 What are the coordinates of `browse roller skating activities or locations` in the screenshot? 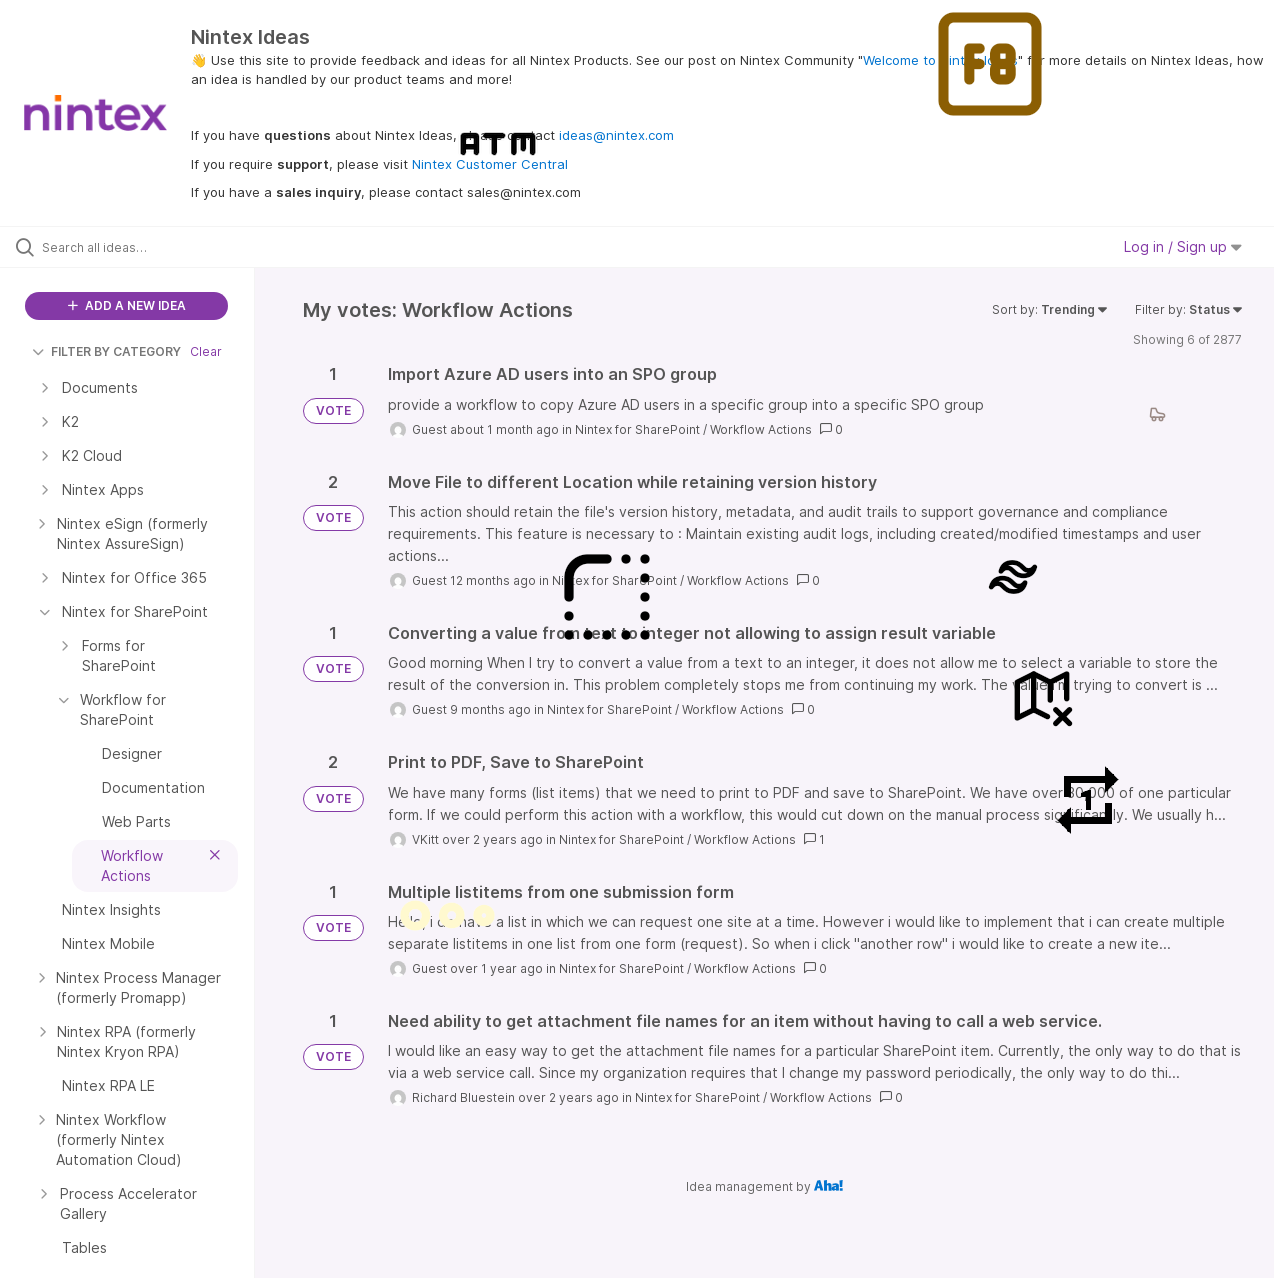 It's located at (1157, 414).